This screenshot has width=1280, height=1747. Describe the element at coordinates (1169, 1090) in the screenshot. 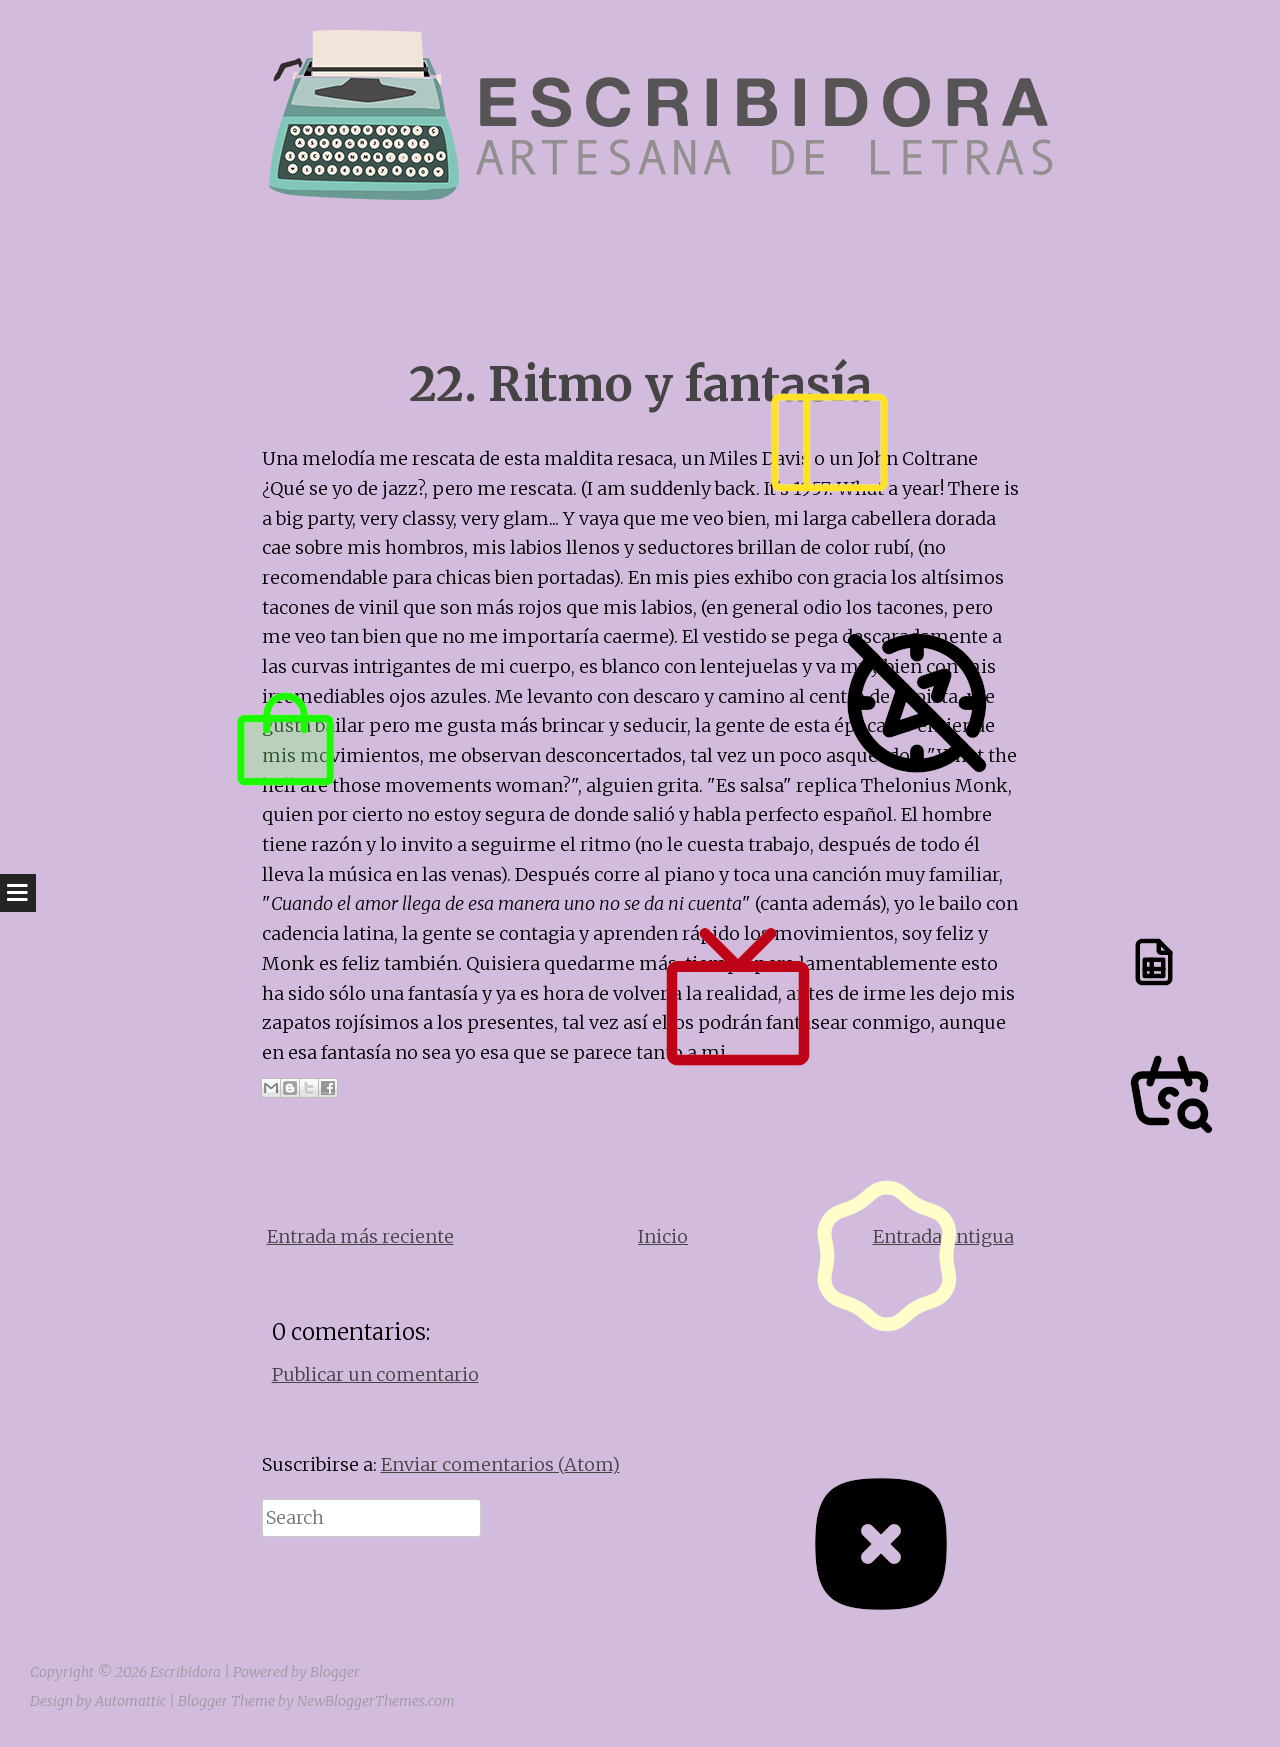

I see `search items in your shopping basket` at that location.